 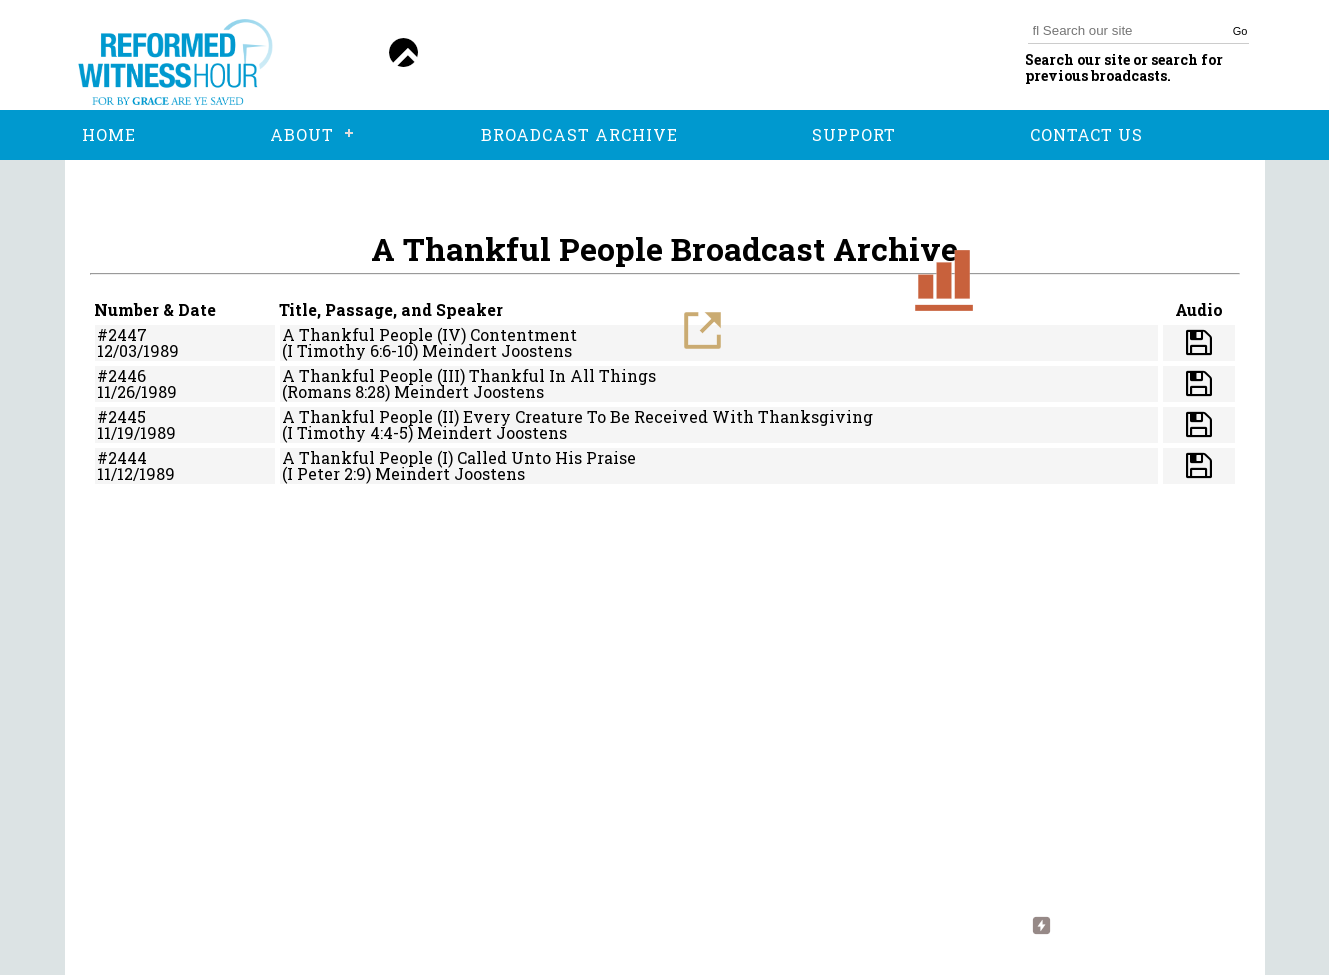 I want to click on Rocky Linux logo, so click(x=403, y=52).